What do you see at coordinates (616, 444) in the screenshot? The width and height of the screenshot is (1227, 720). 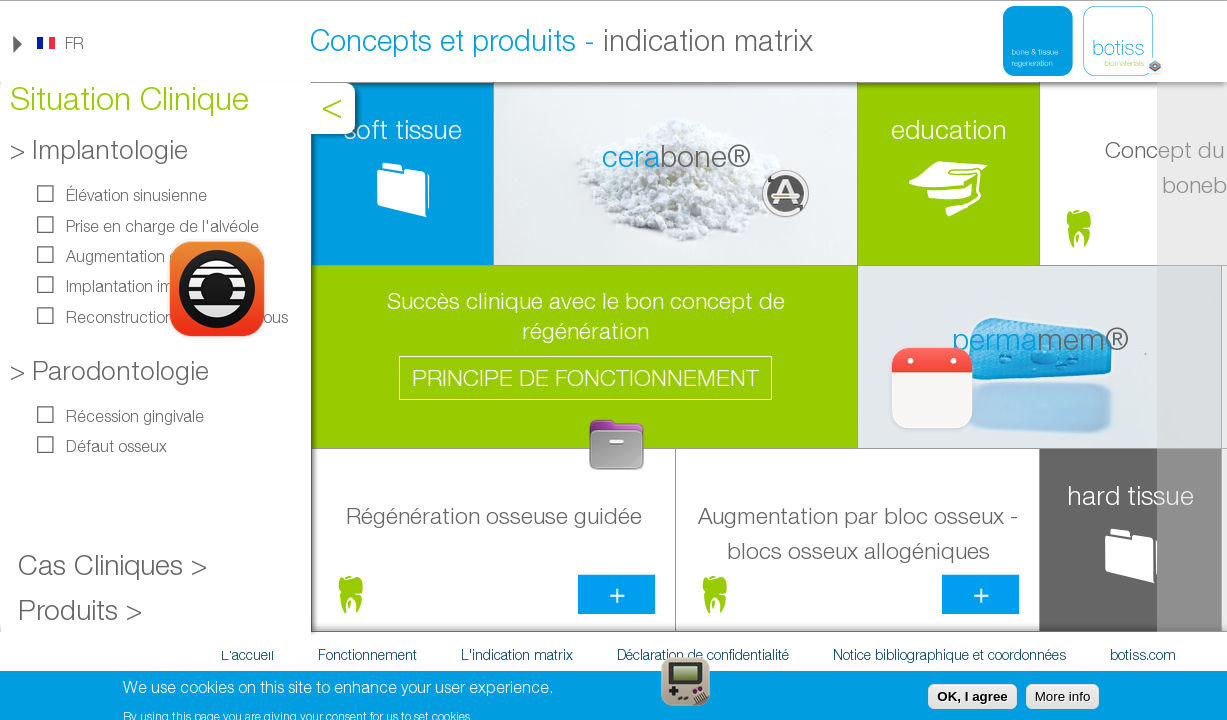 I see `open the file manager` at bounding box center [616, 444].